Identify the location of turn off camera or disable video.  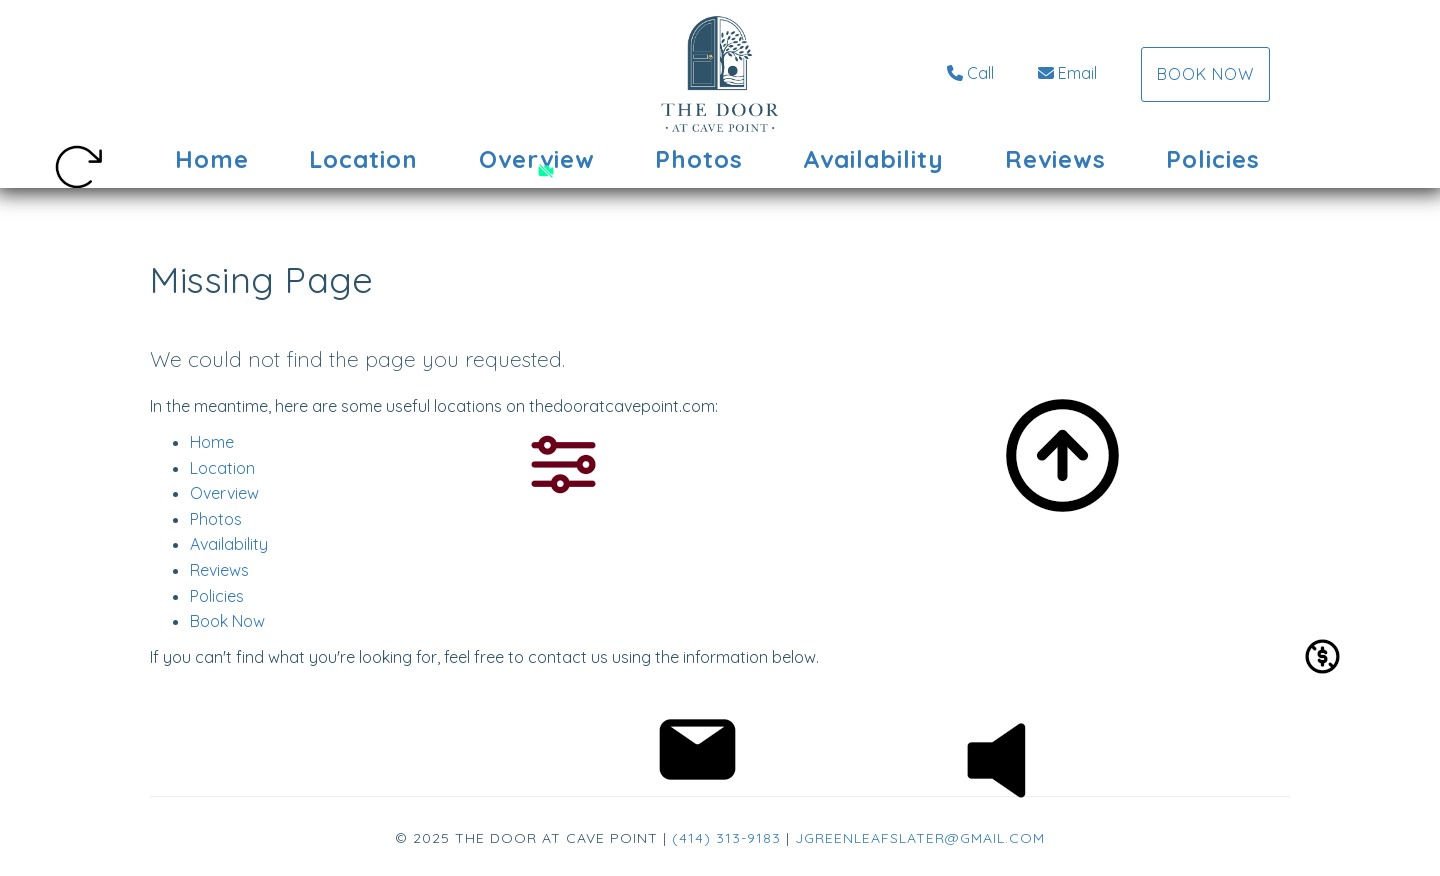
(546, 171).